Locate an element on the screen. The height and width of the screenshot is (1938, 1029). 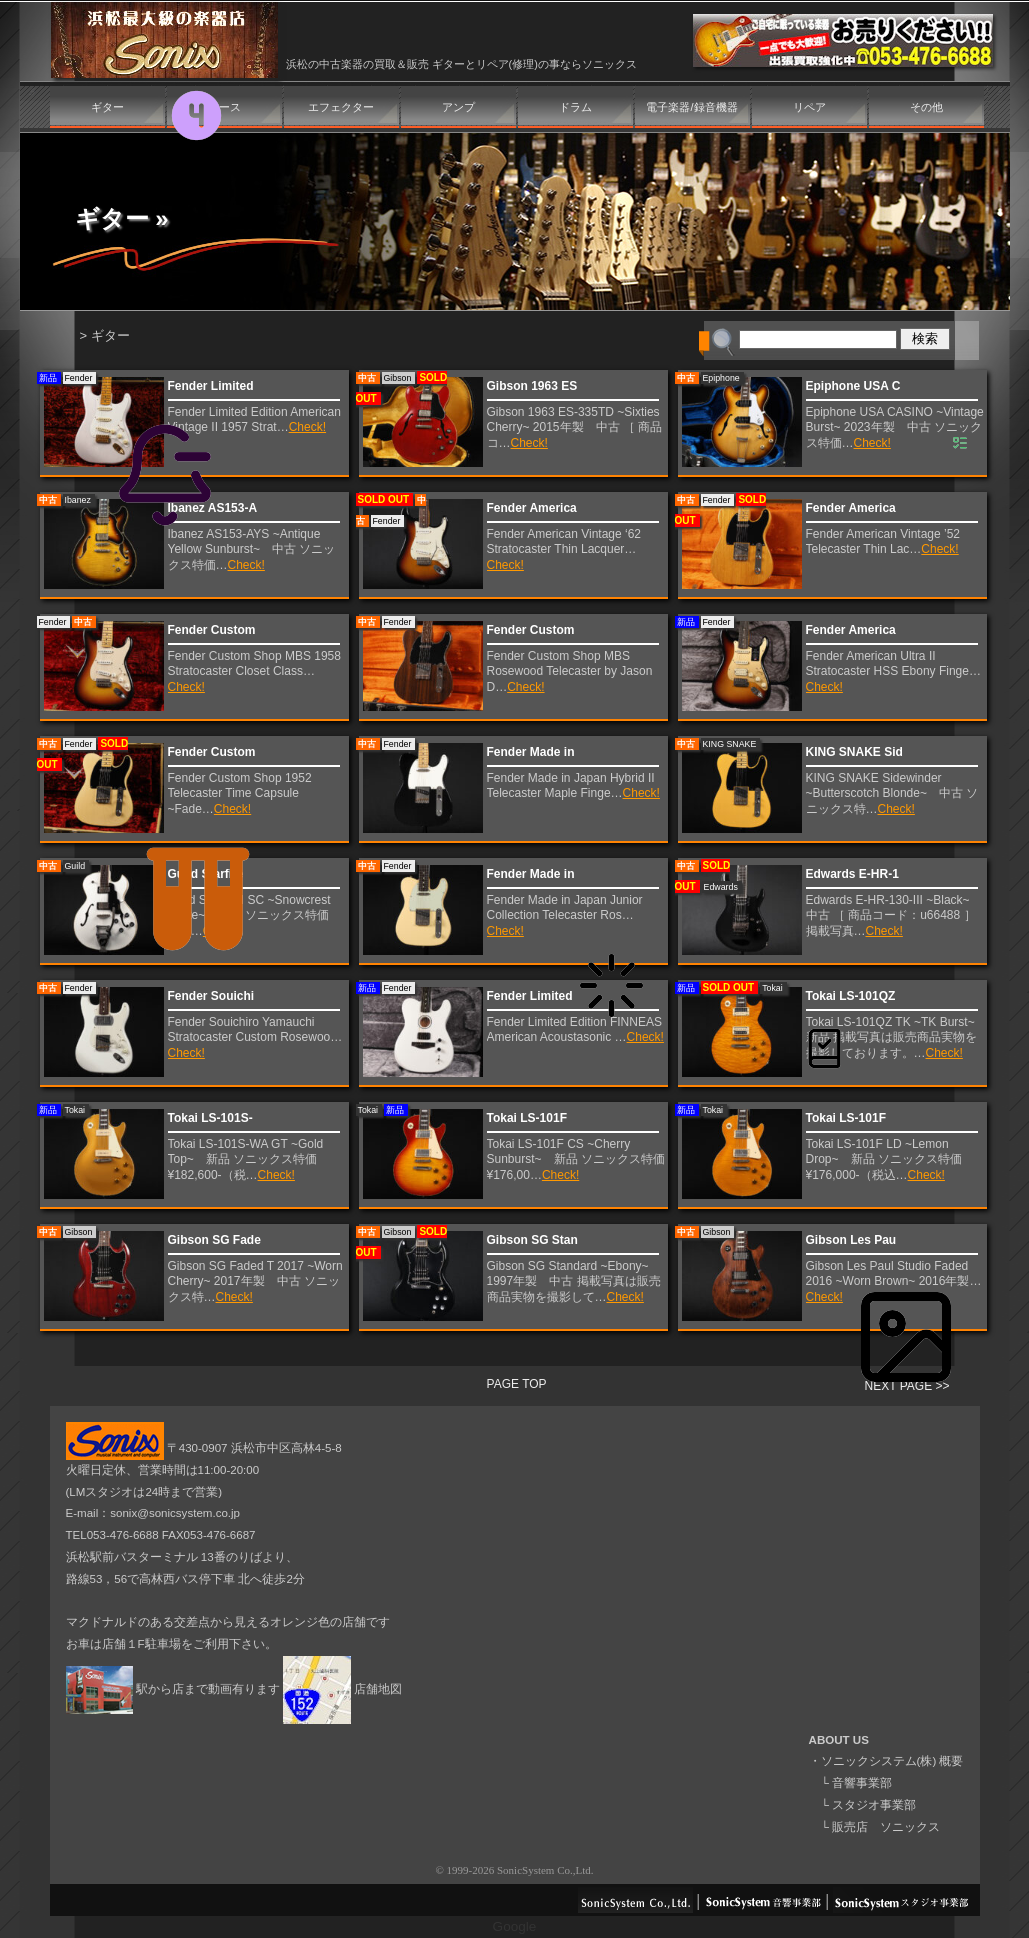
indicates step 4 in a multi-step process is located at coordinates (196, 115).